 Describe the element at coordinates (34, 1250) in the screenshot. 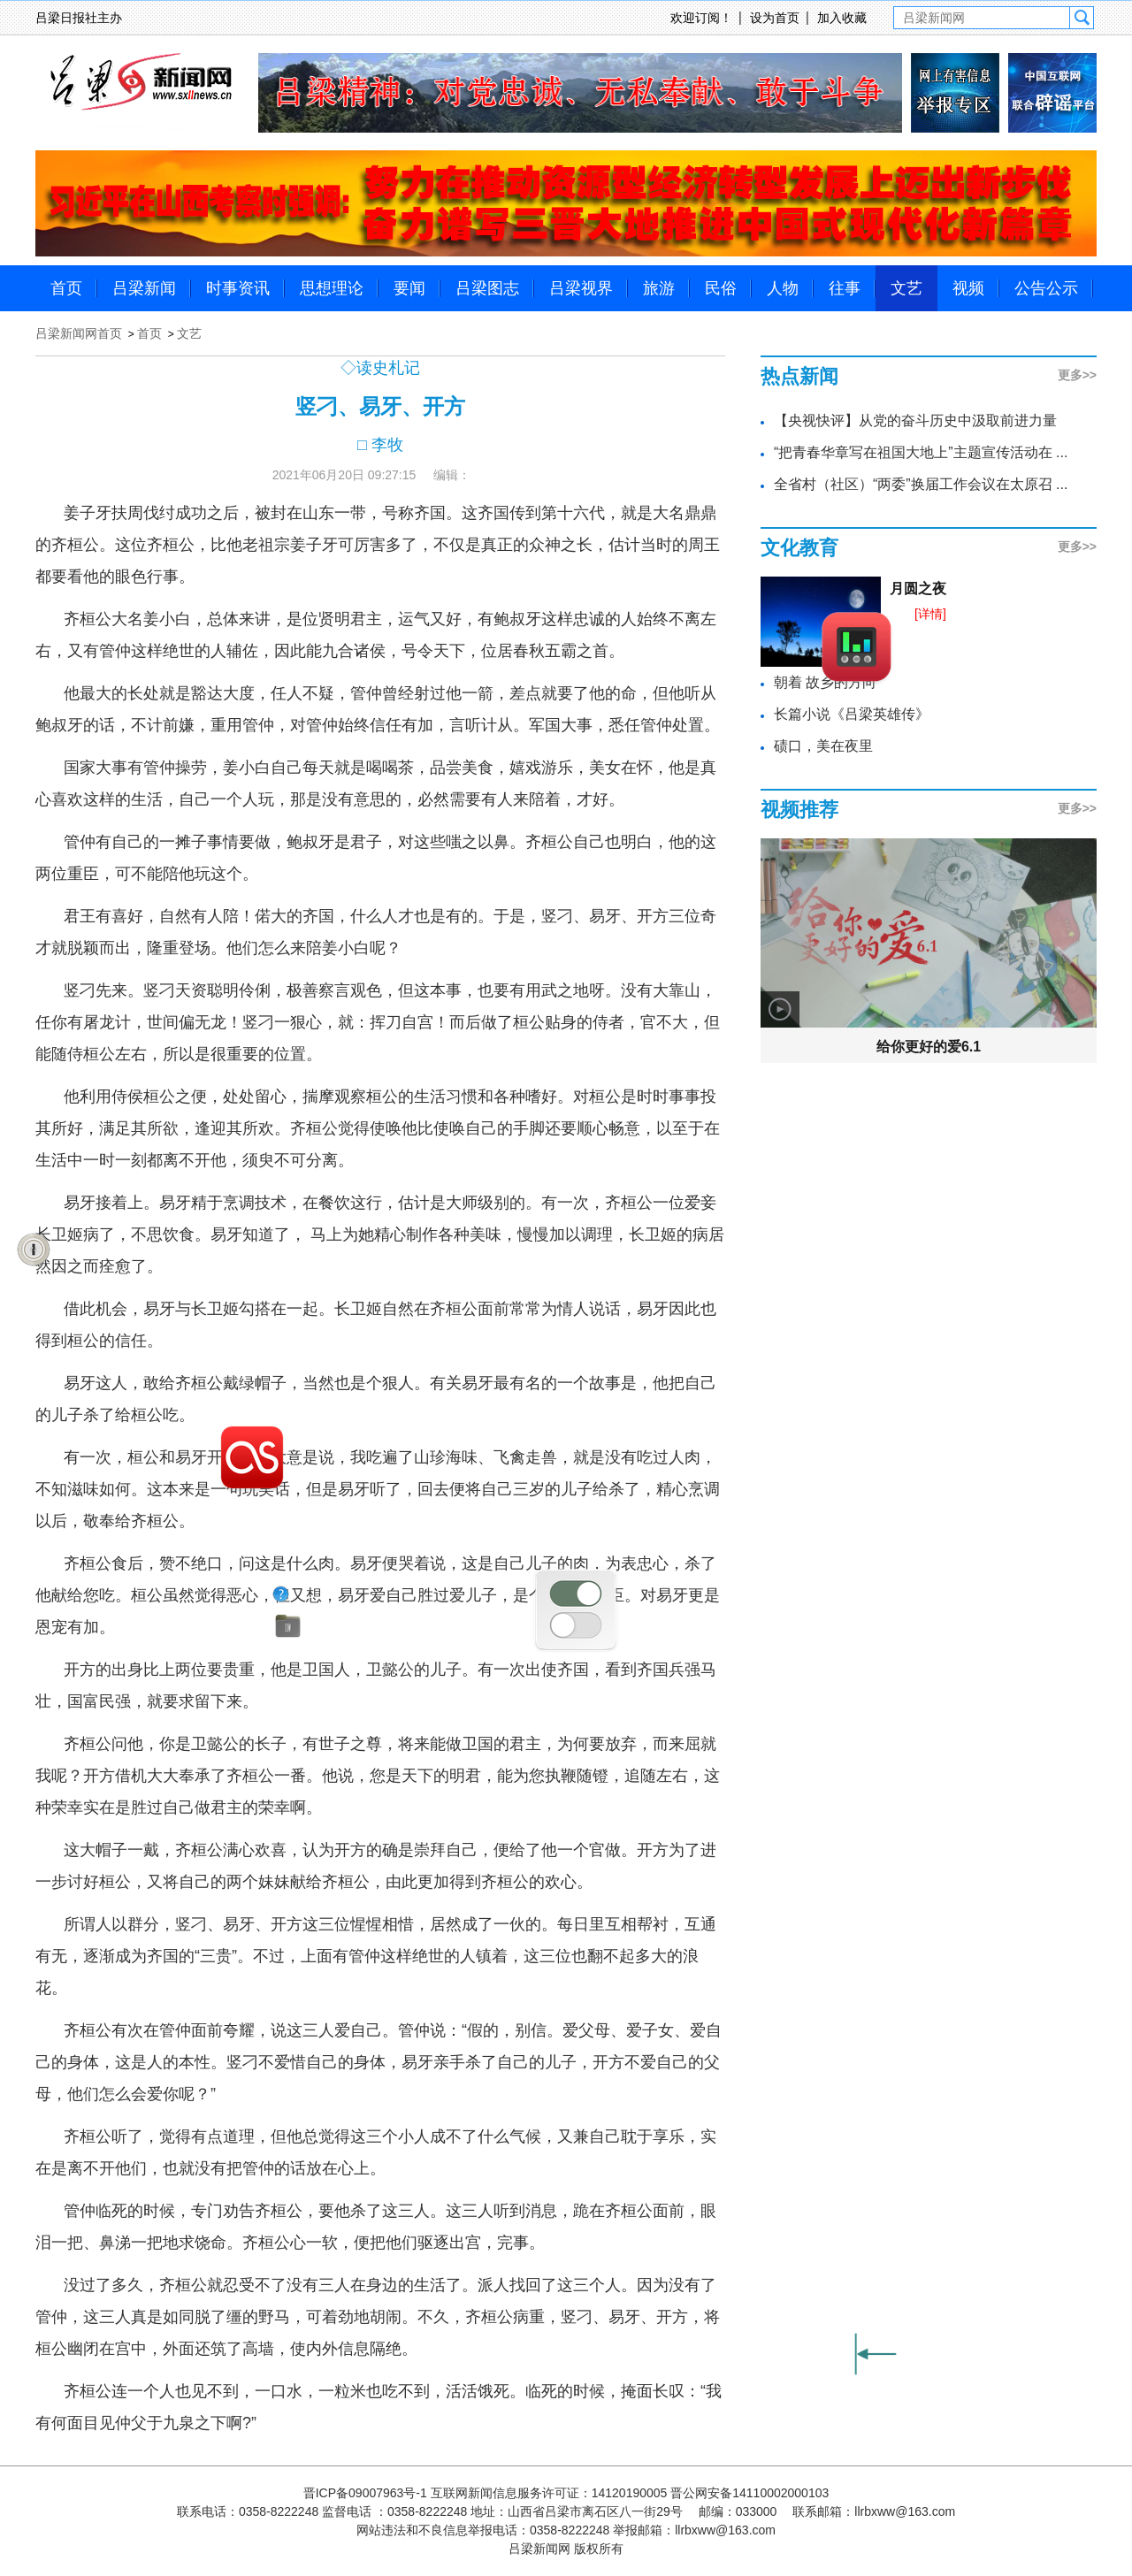

I see `open passwords and keys manager` at that location.